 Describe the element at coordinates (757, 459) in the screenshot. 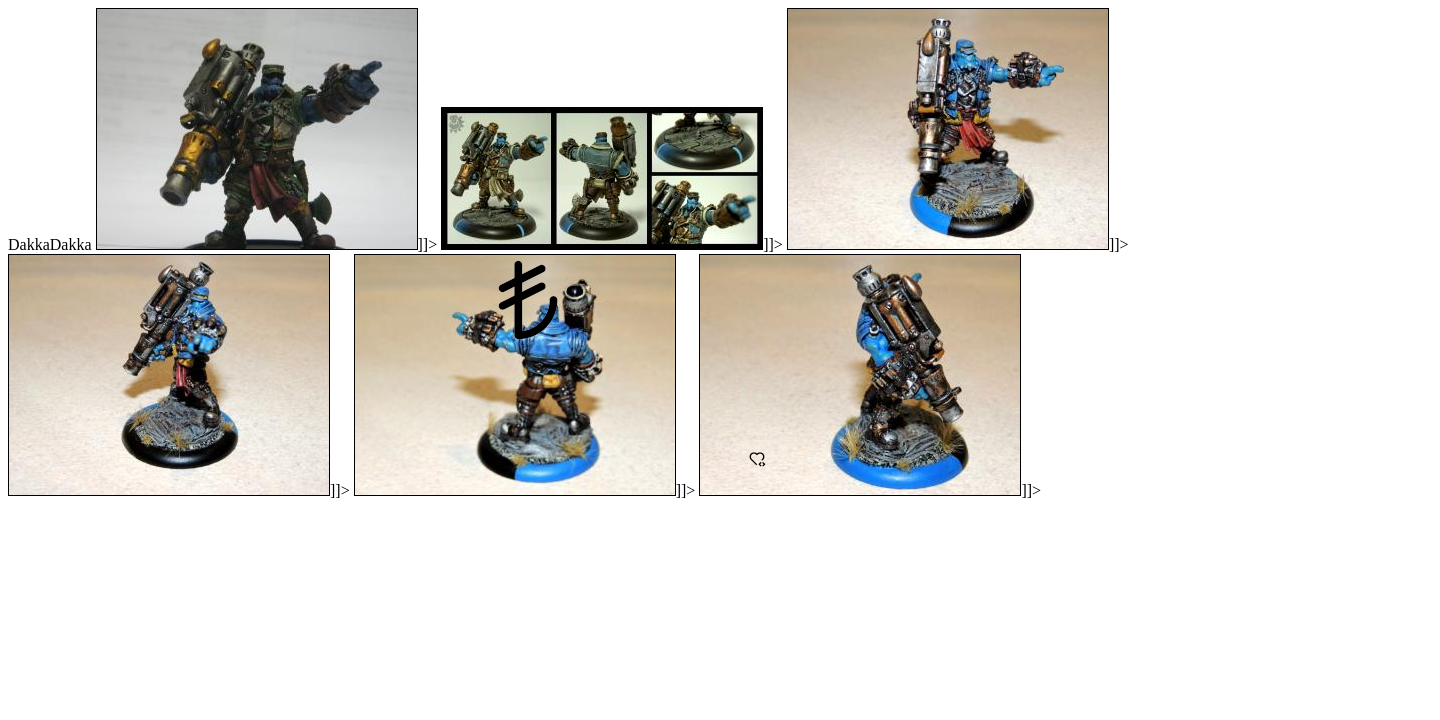

I see `favorite or like a code snippet` at that location.